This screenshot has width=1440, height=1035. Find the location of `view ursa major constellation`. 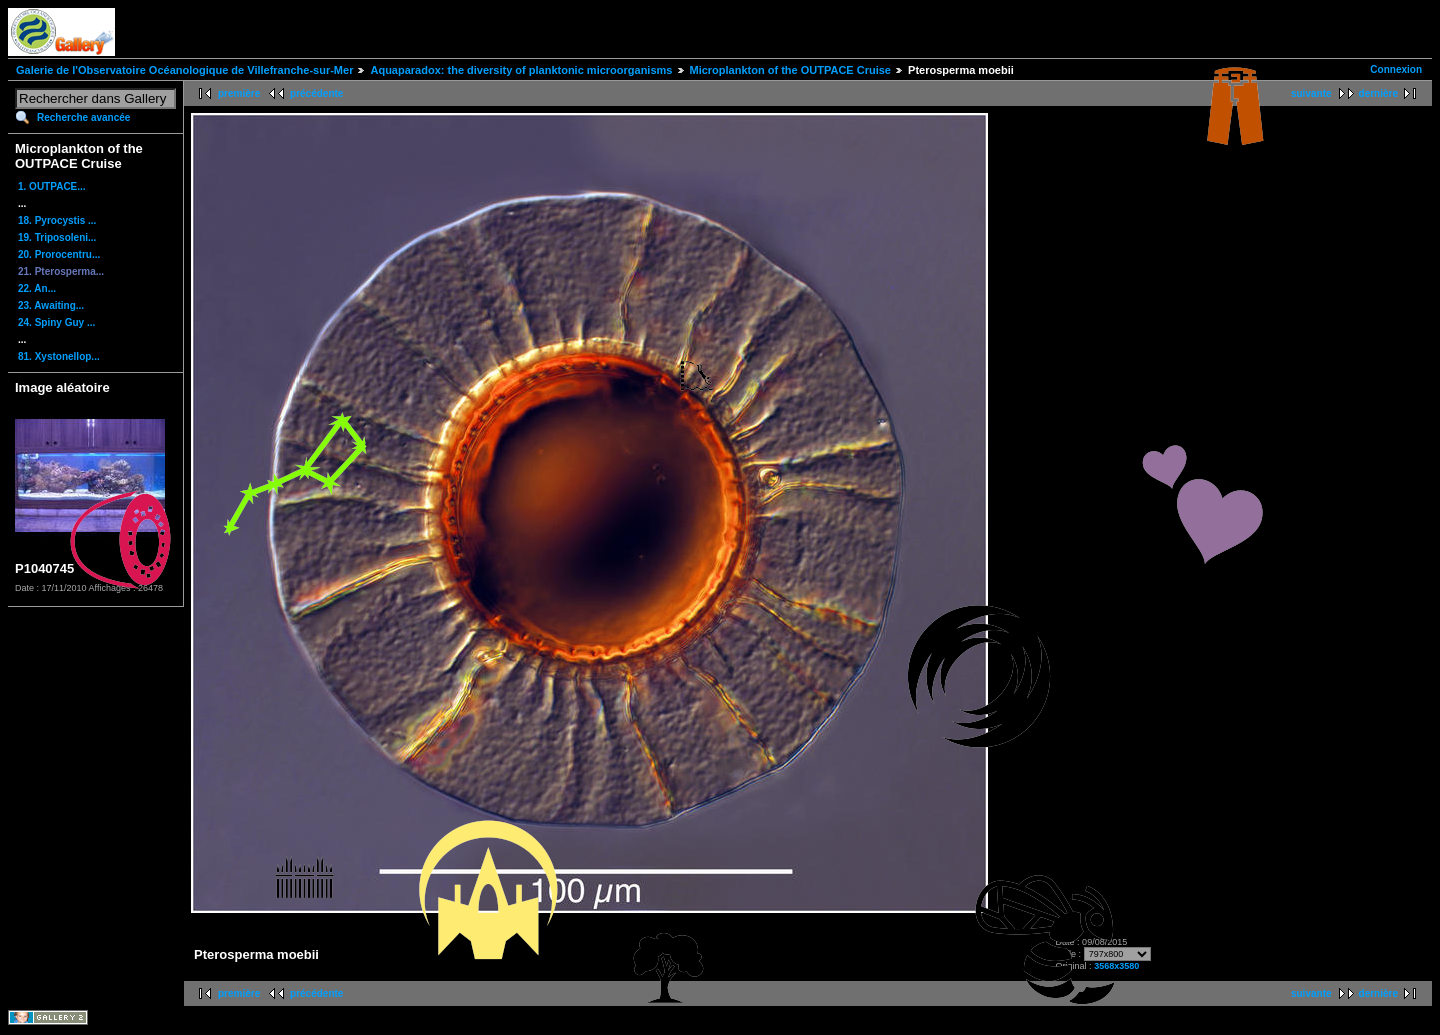

view ursa major constellation is located at coordinates (295, 474).